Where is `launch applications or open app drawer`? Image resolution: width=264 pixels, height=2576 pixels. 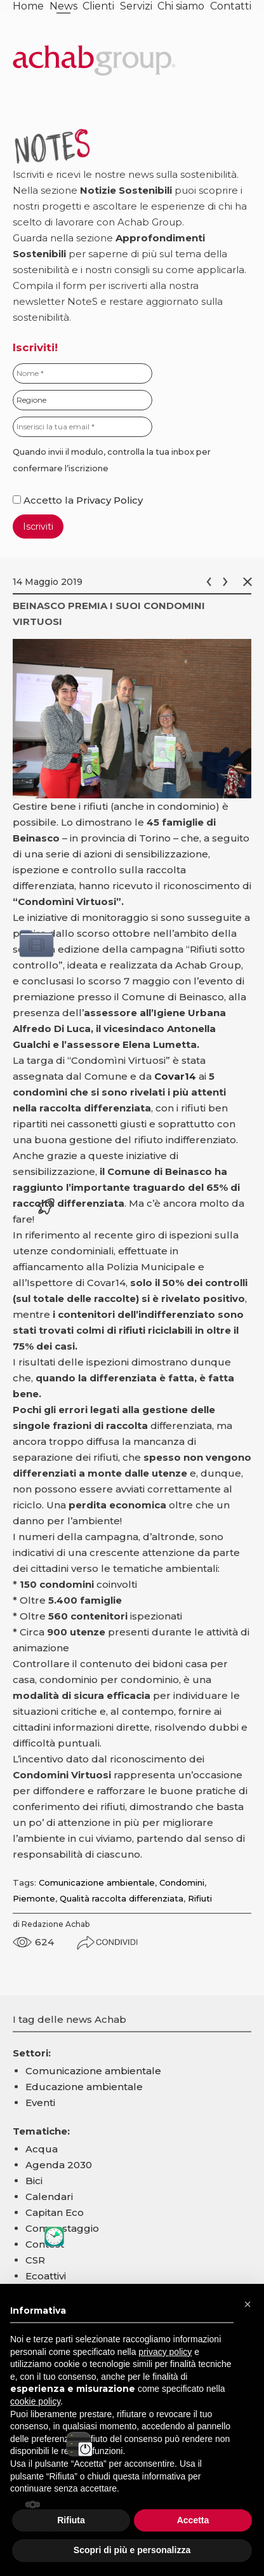 launch applications or open app drawer is located at coordinates (46, 1206).